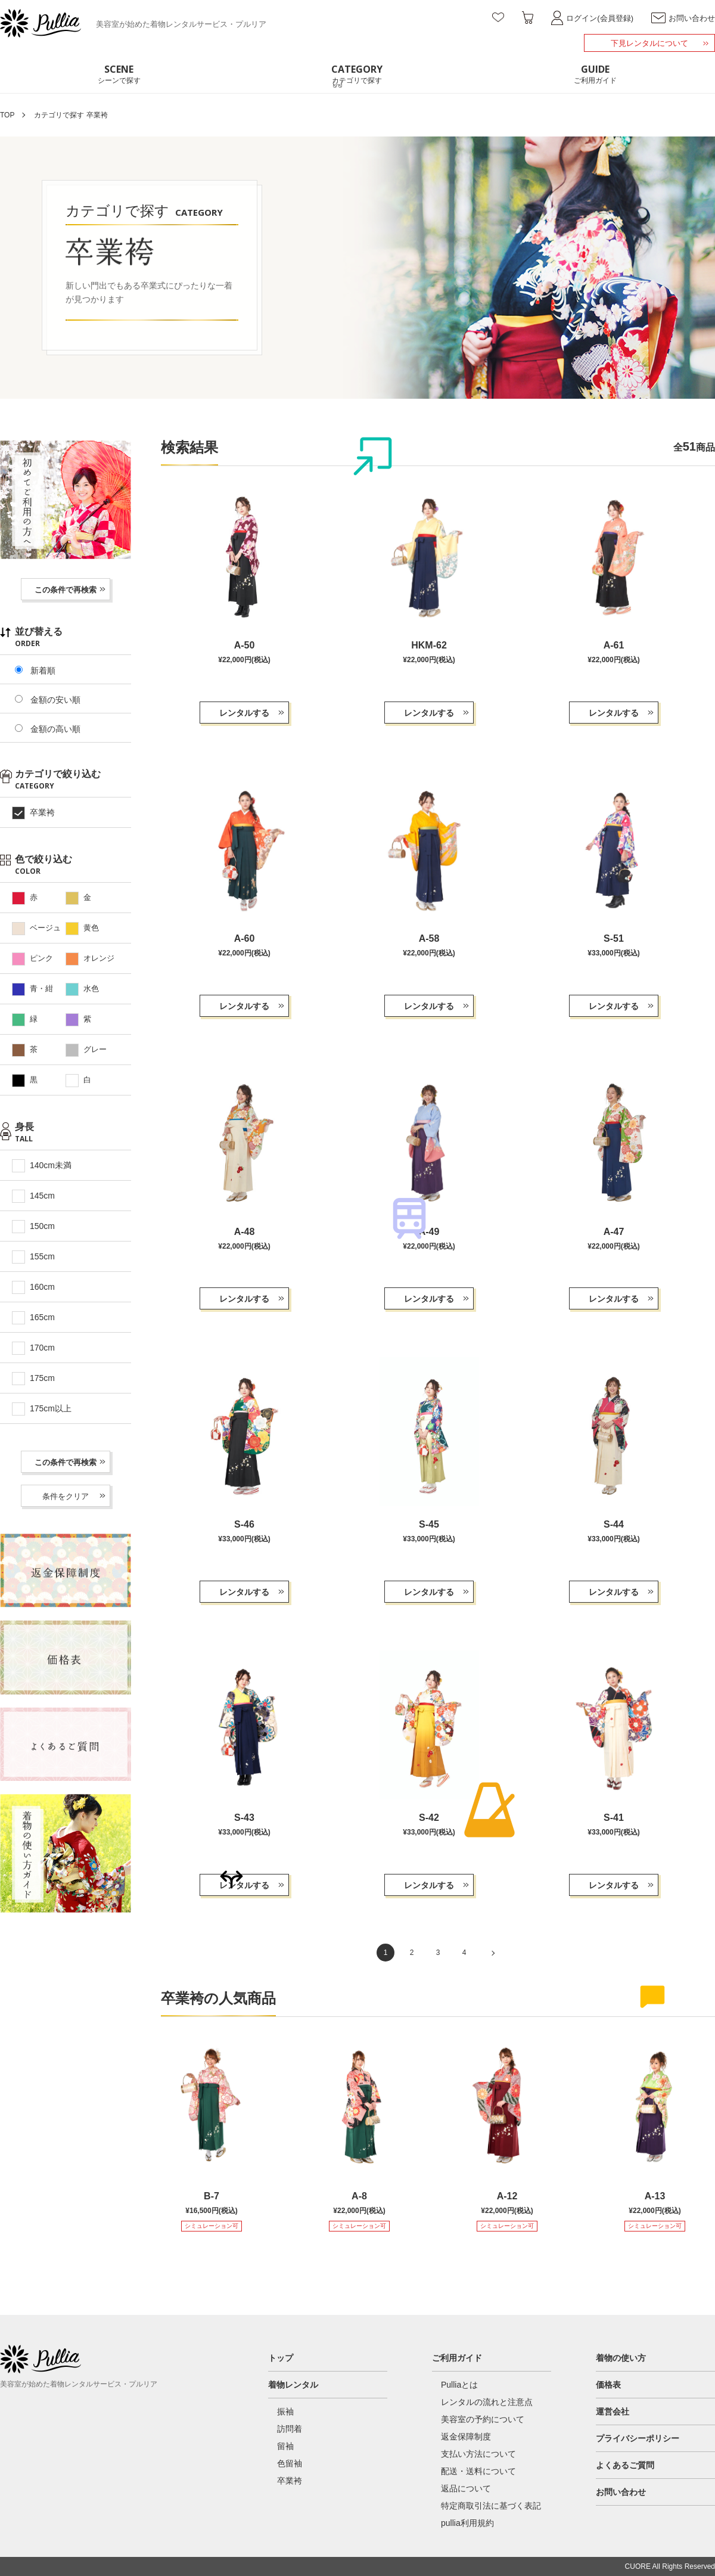 Image resolution: width=715 pixels, height=2576 pixels. I want to click on open chat or messaging, so click(652, 1995).